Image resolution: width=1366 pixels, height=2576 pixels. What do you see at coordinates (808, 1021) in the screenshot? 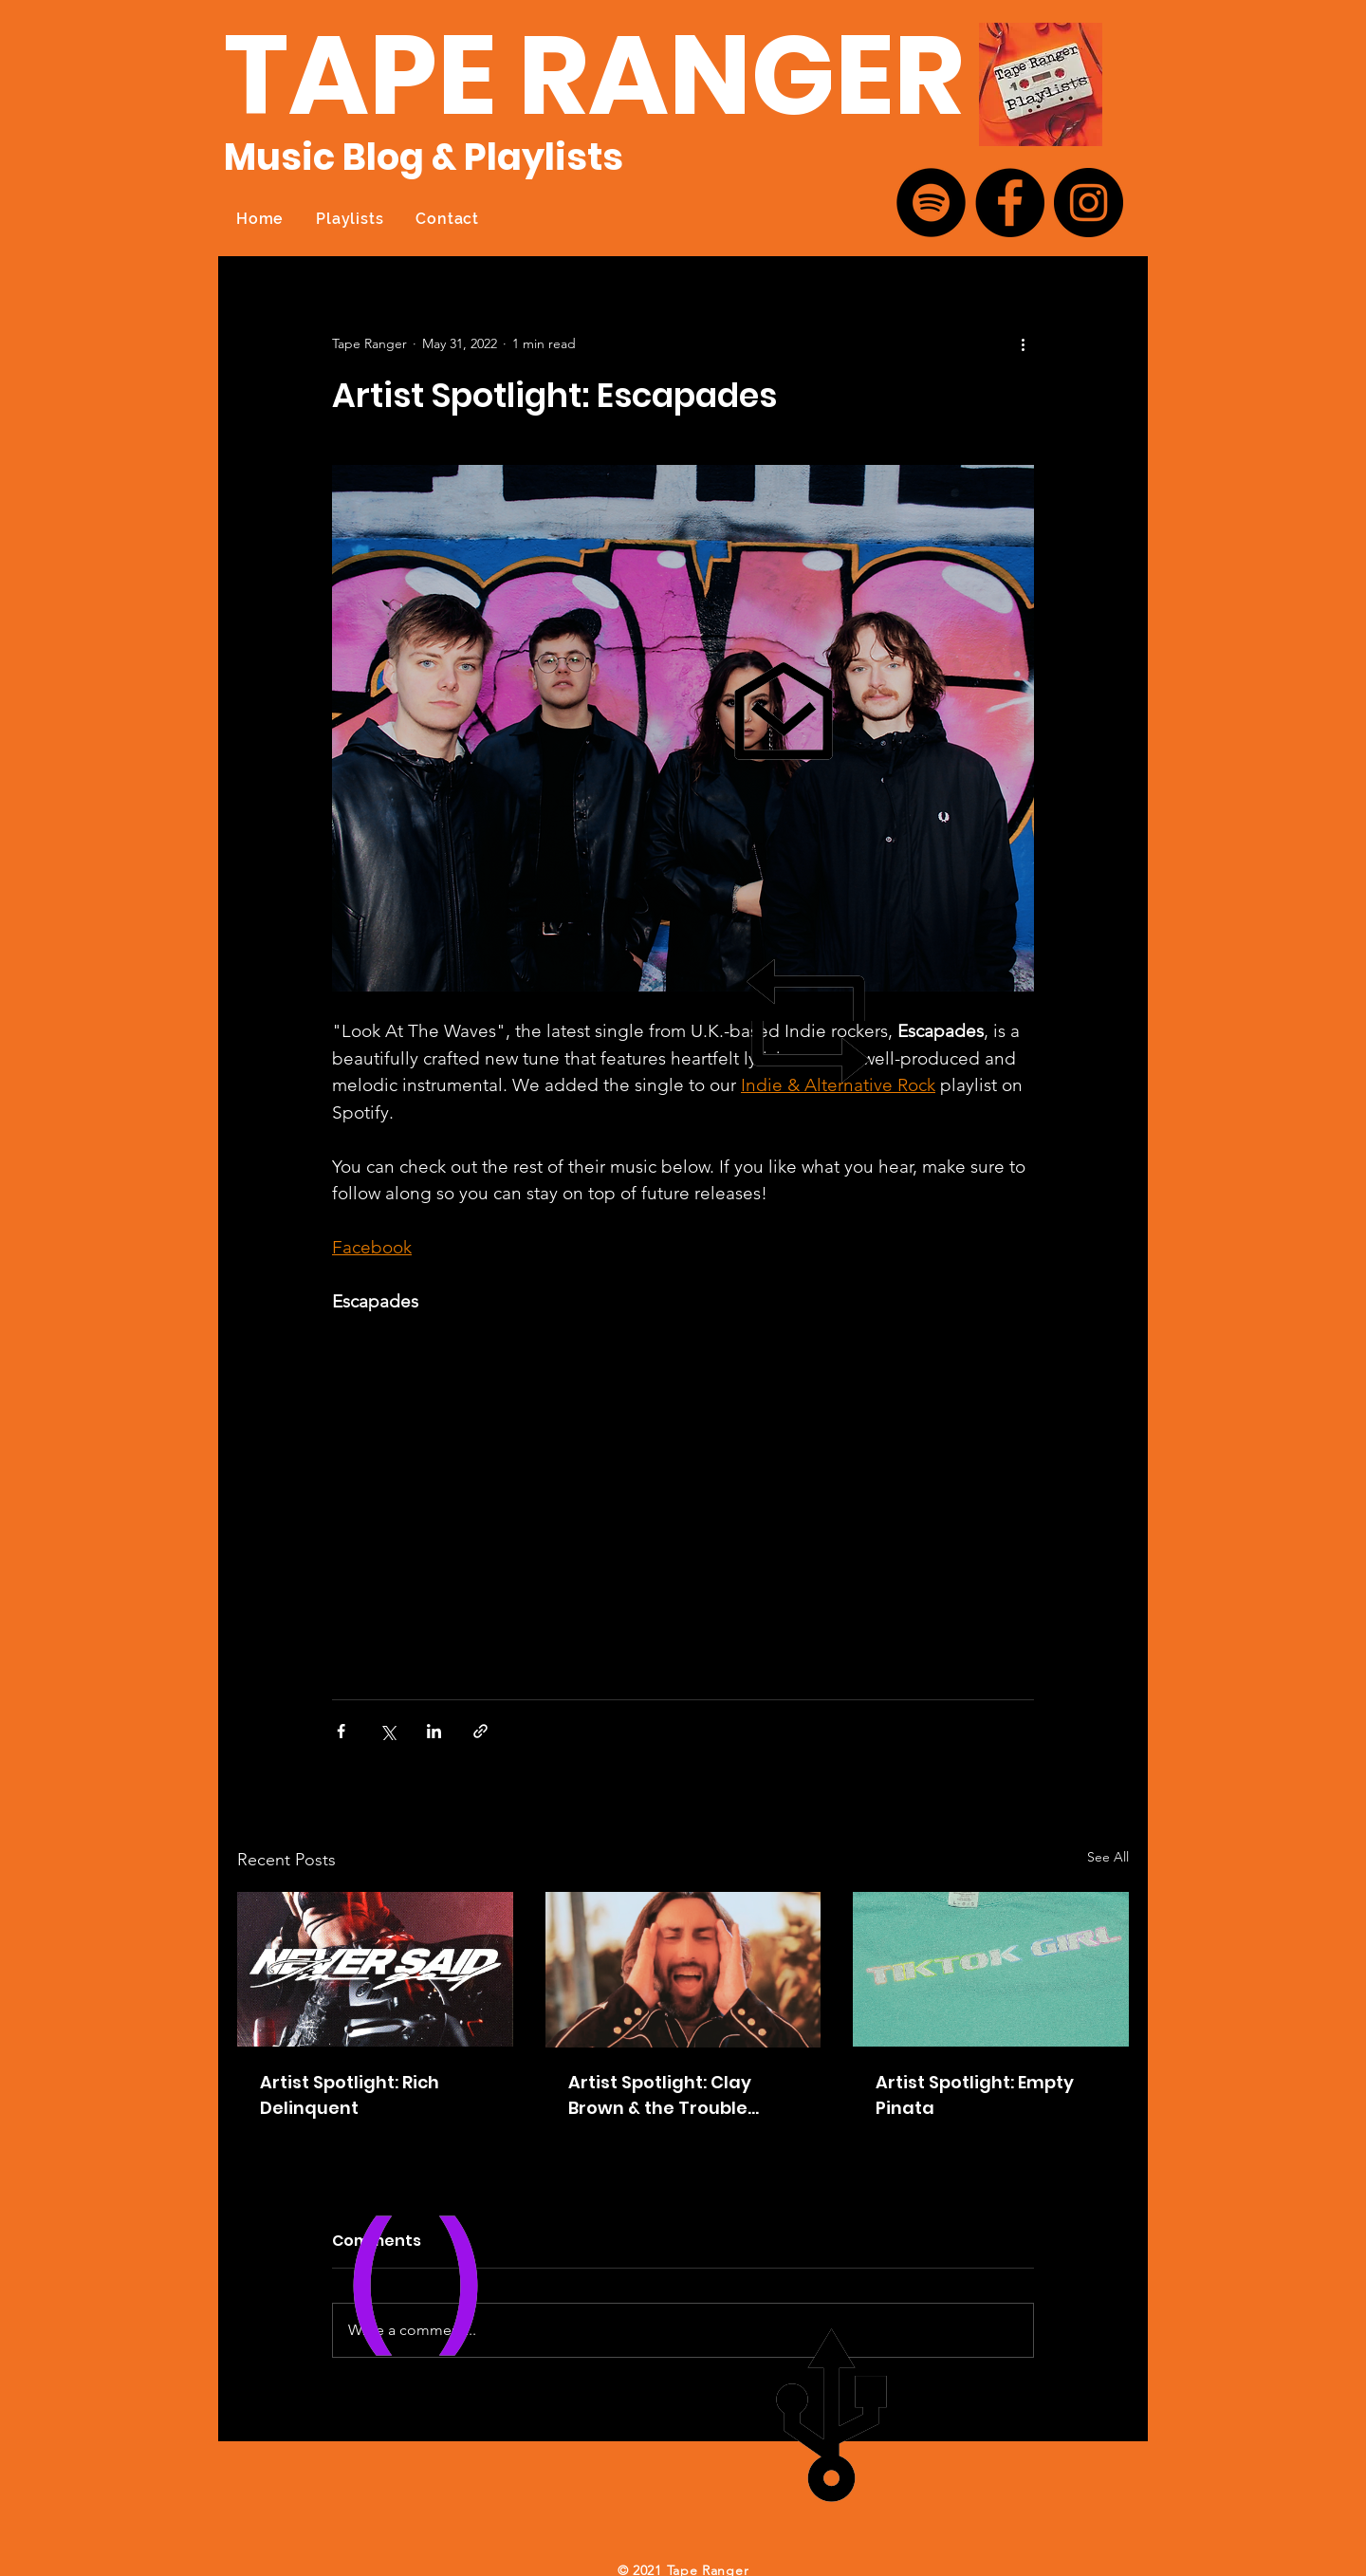
I see `enable repeat or loop playback` at bounding box center [808, 1021].